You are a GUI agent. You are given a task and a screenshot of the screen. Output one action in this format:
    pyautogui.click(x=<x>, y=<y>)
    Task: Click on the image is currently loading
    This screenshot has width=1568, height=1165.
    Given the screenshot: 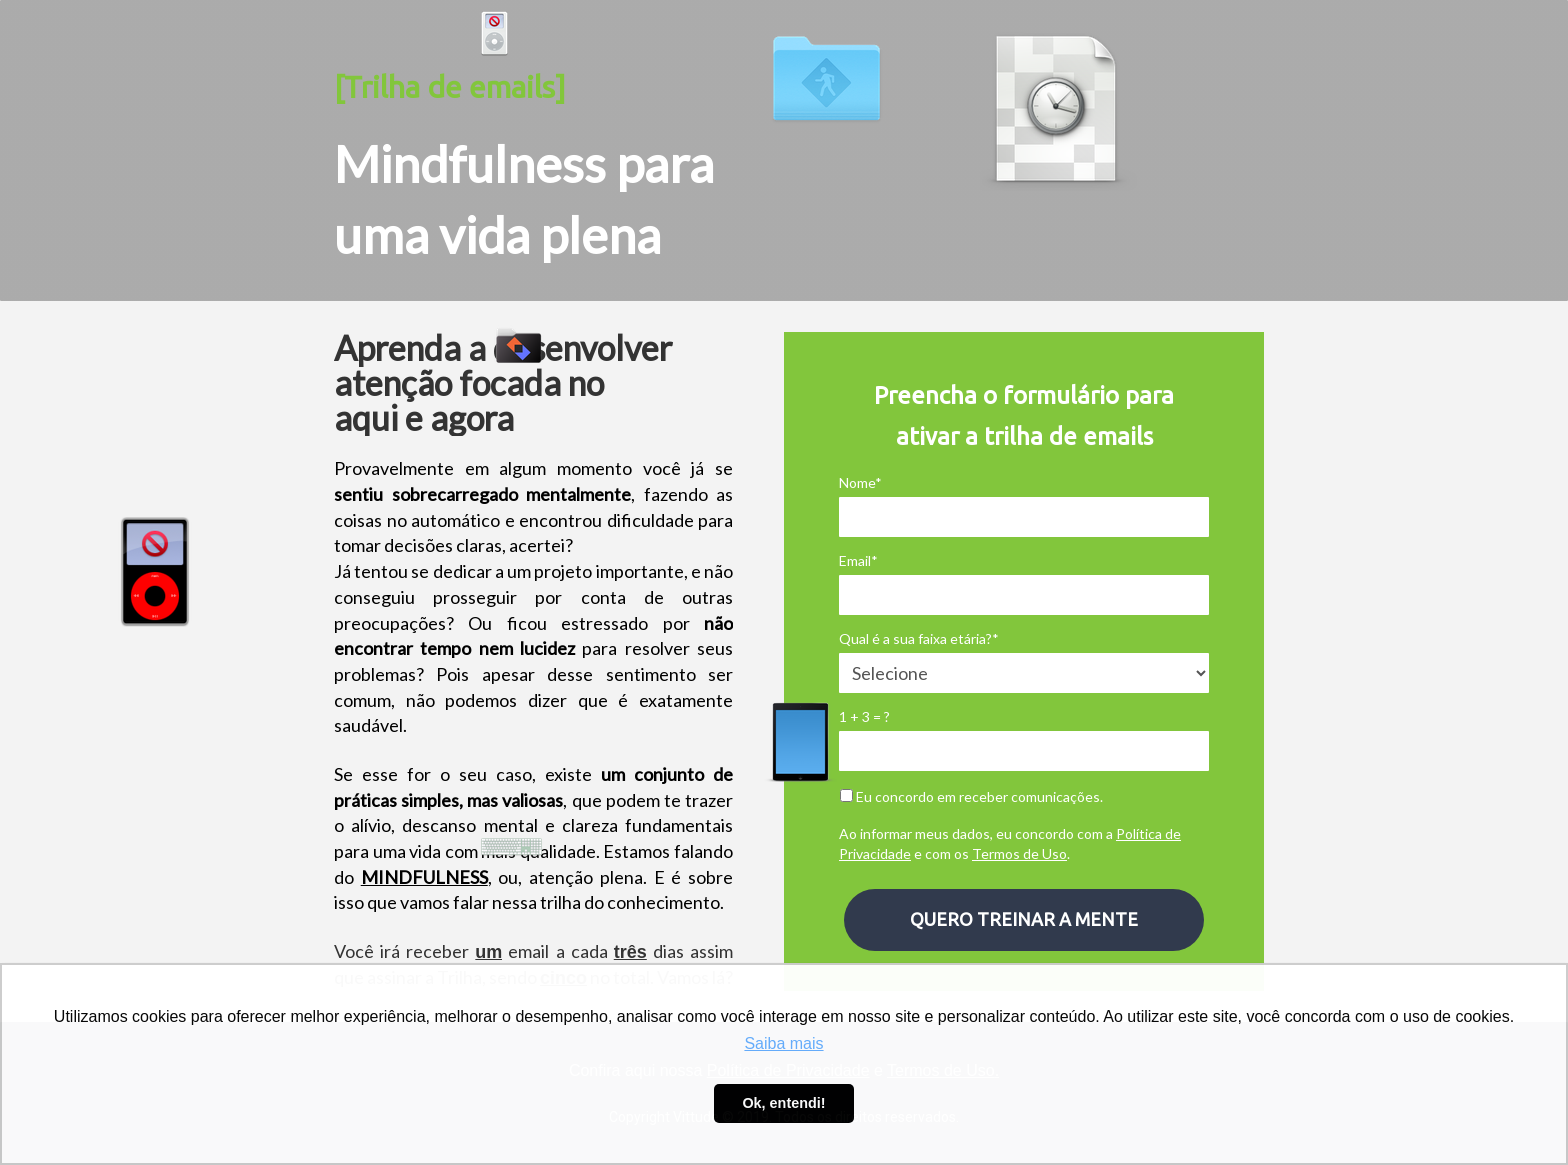 What is the action you would take?
    pyautogui.click(x=1058, y=108)
    